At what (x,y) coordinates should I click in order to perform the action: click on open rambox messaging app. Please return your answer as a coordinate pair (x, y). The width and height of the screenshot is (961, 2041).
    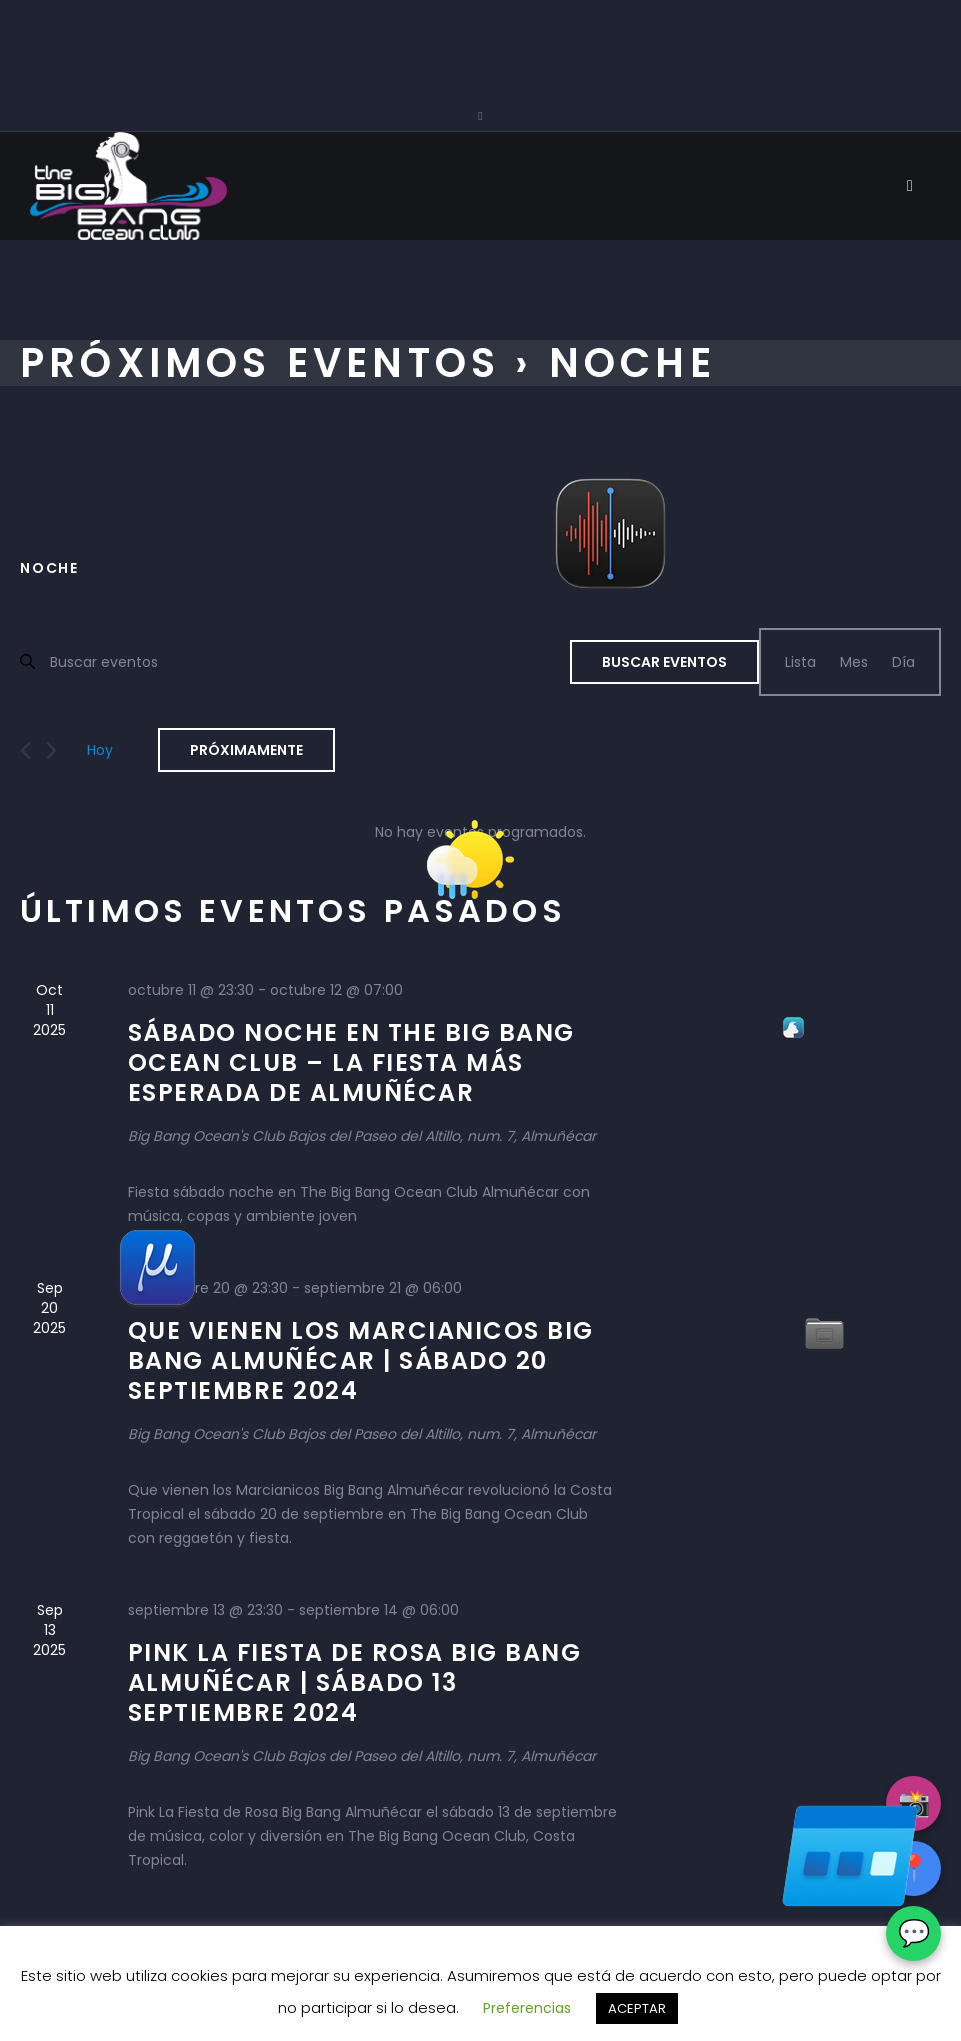
    Looking at the image, I should click on (793, 1027).